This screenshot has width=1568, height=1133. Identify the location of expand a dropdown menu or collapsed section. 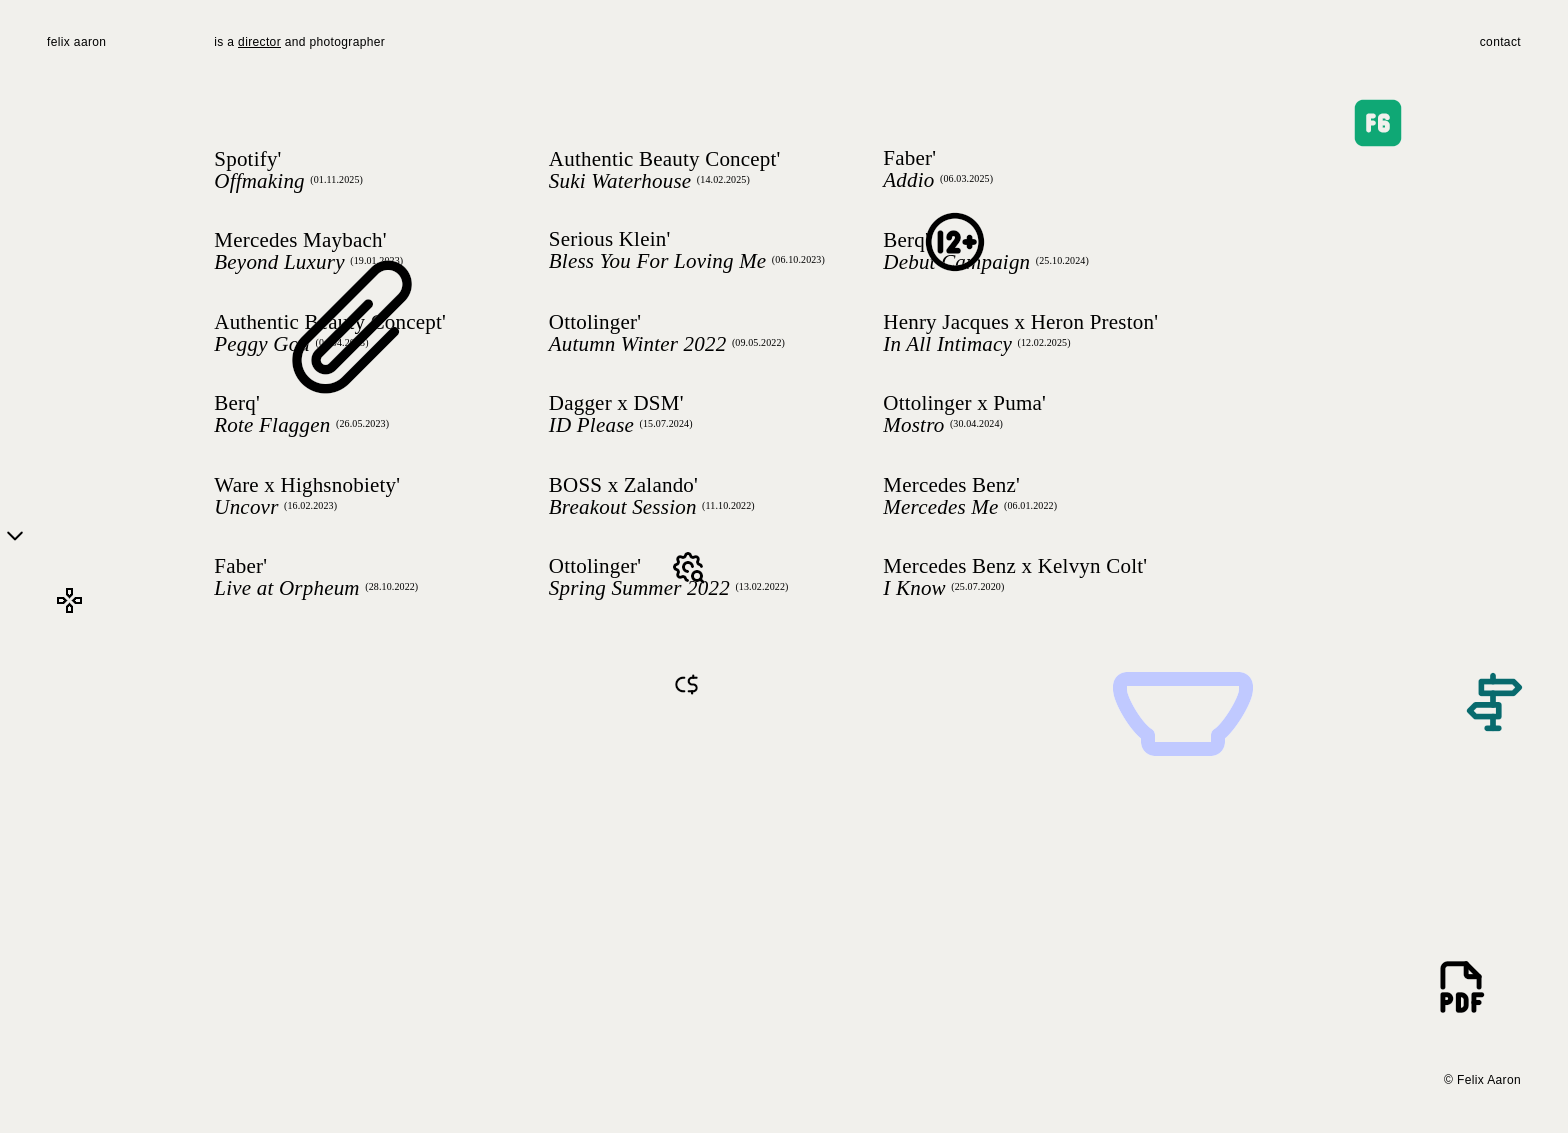
(15, 536).